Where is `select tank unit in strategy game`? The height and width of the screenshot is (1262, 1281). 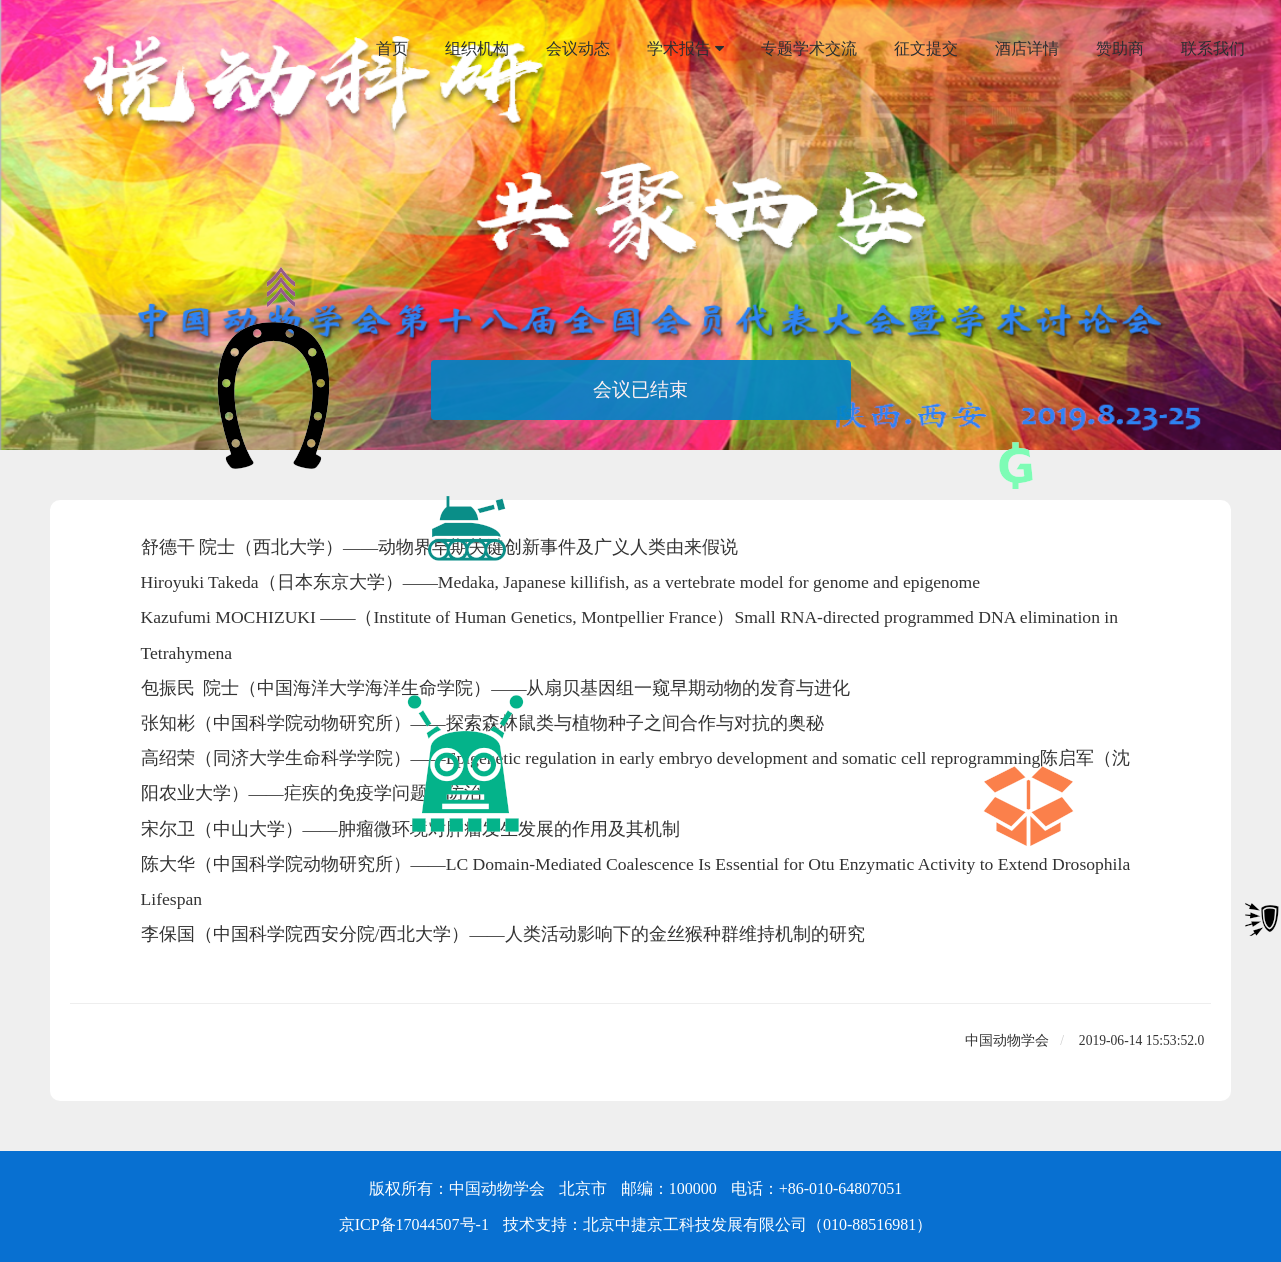
select tank unit in strategy game is located at coordinates (467, 531).